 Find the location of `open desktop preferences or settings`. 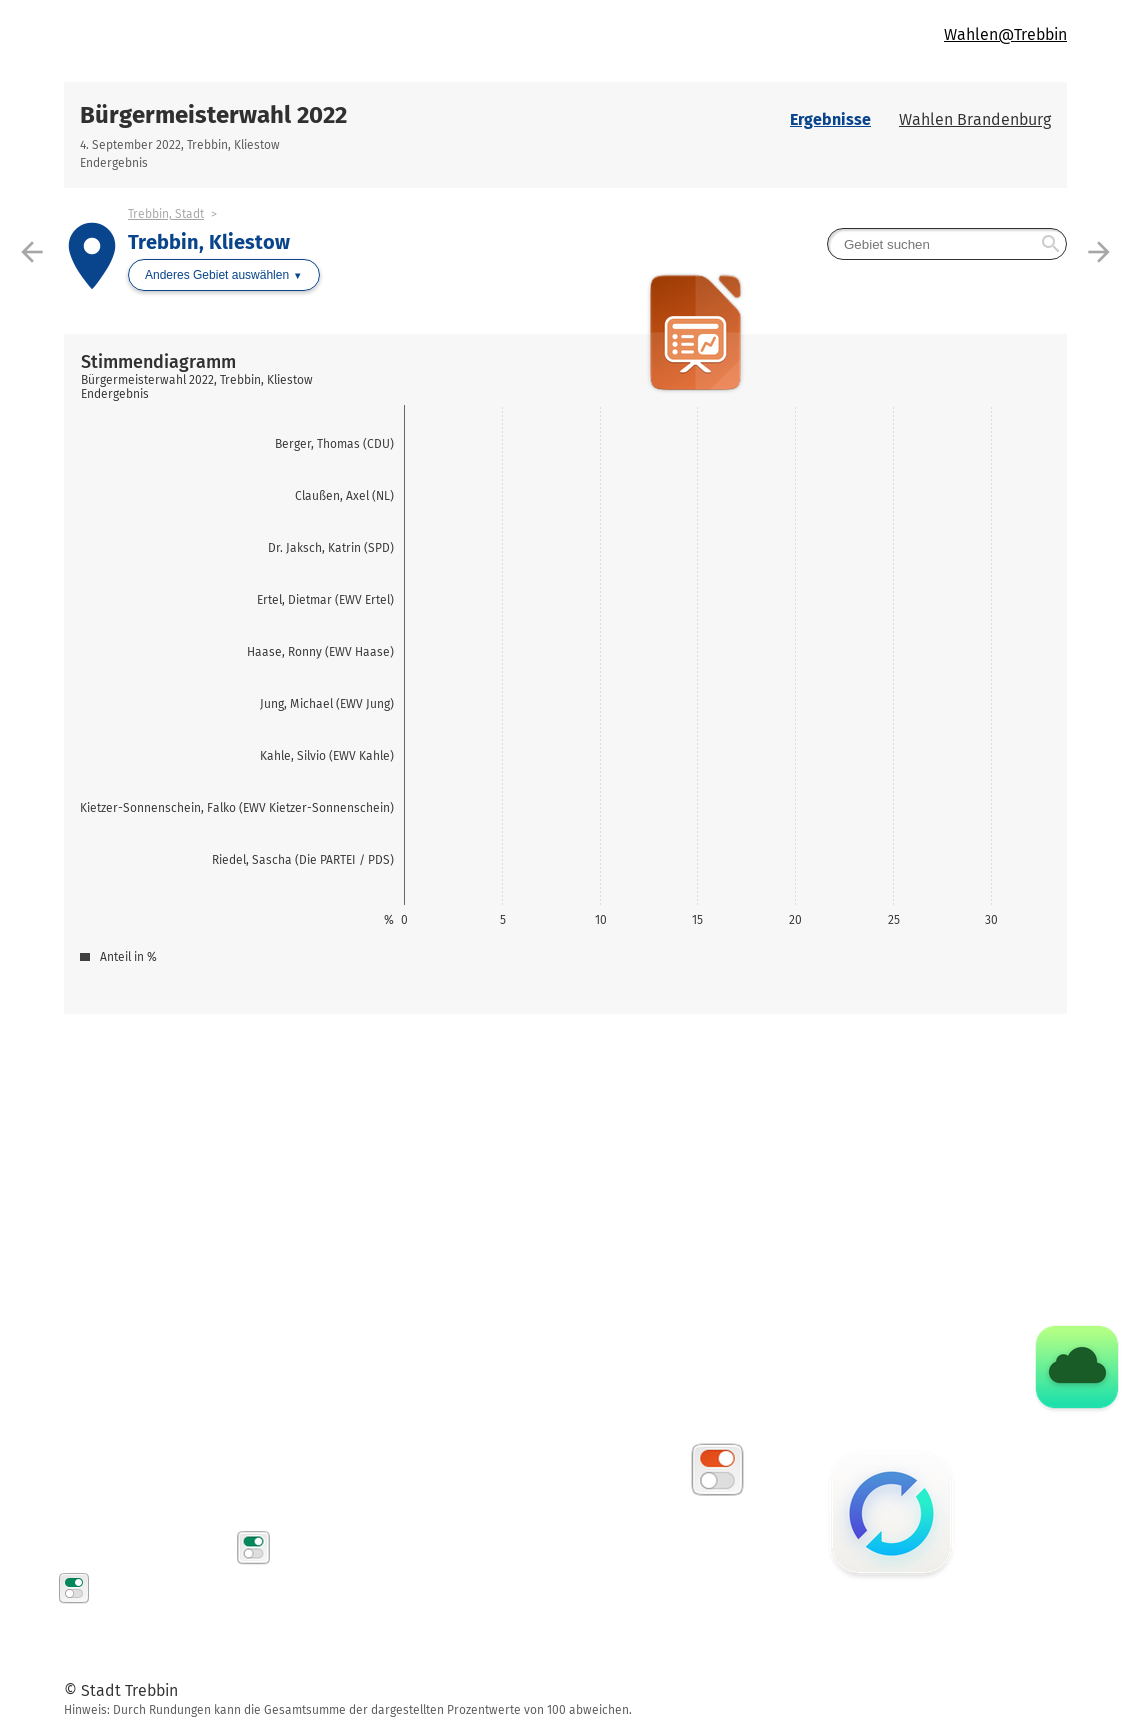

open desktop preferences or settings is located at coordinates (717, 1469).